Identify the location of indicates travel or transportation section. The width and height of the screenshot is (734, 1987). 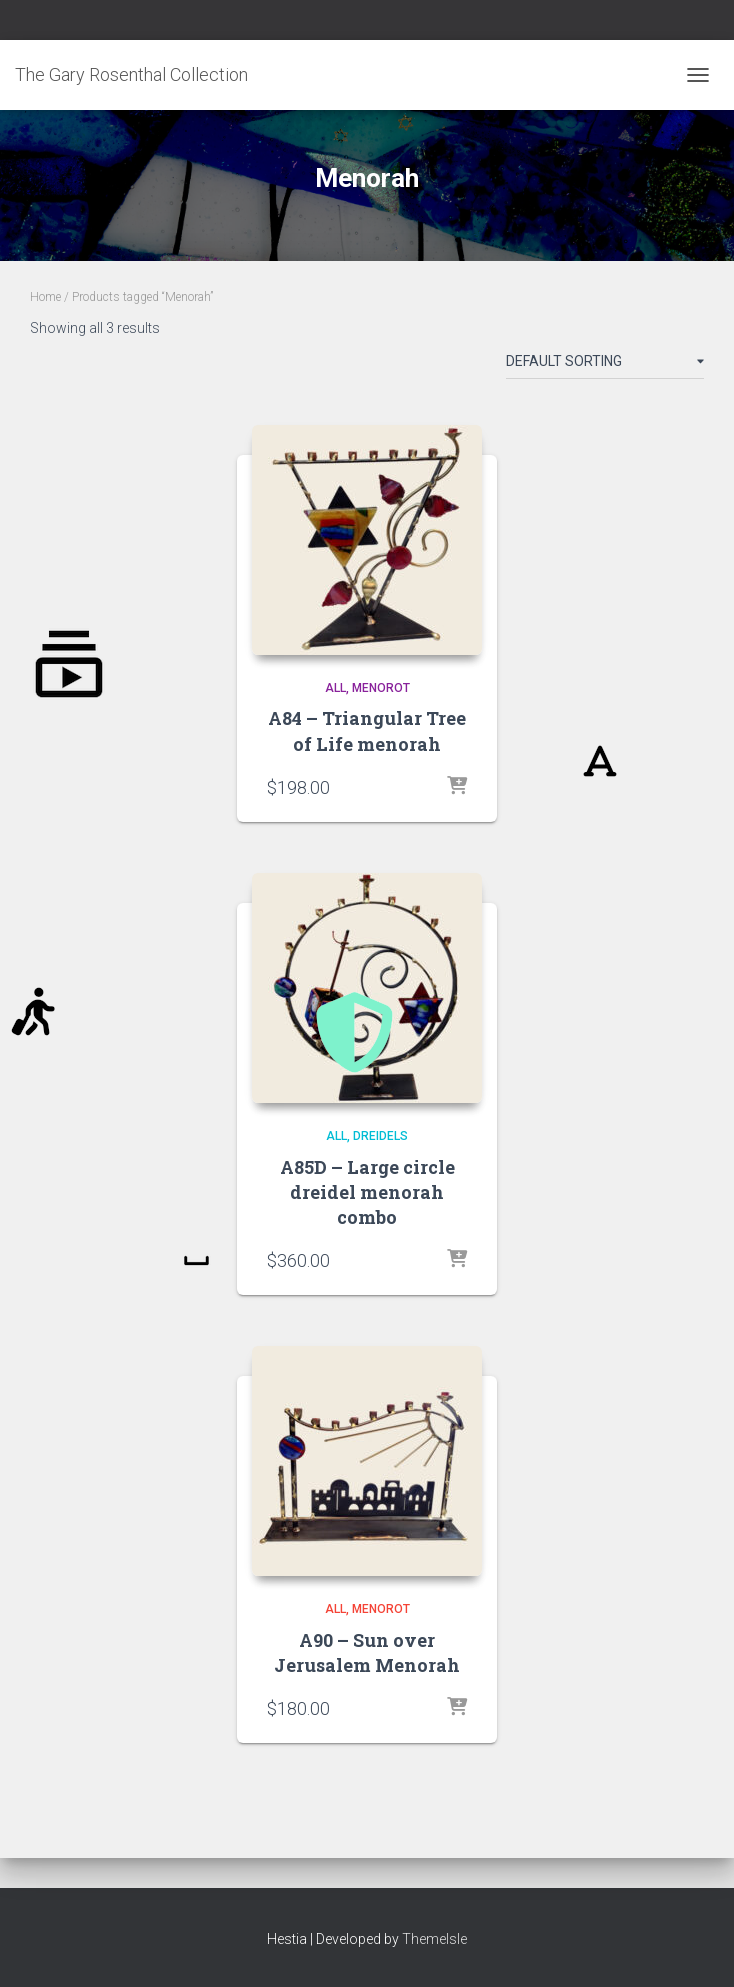
(33, 1011).